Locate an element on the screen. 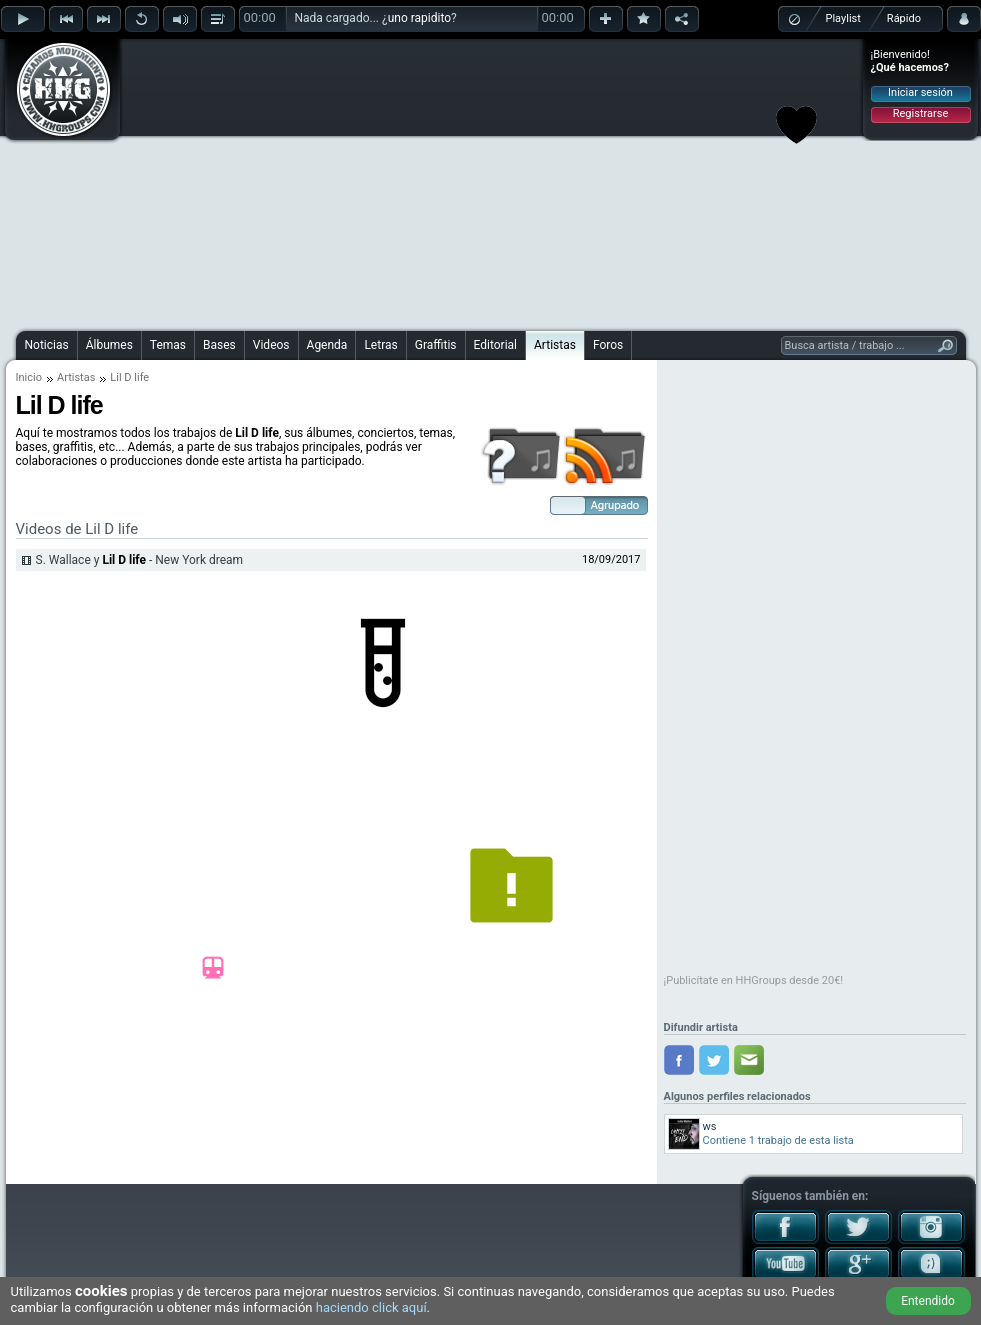 The image size is (981, 1325). view subway or metro transit options is located at coordinates (213, 967).